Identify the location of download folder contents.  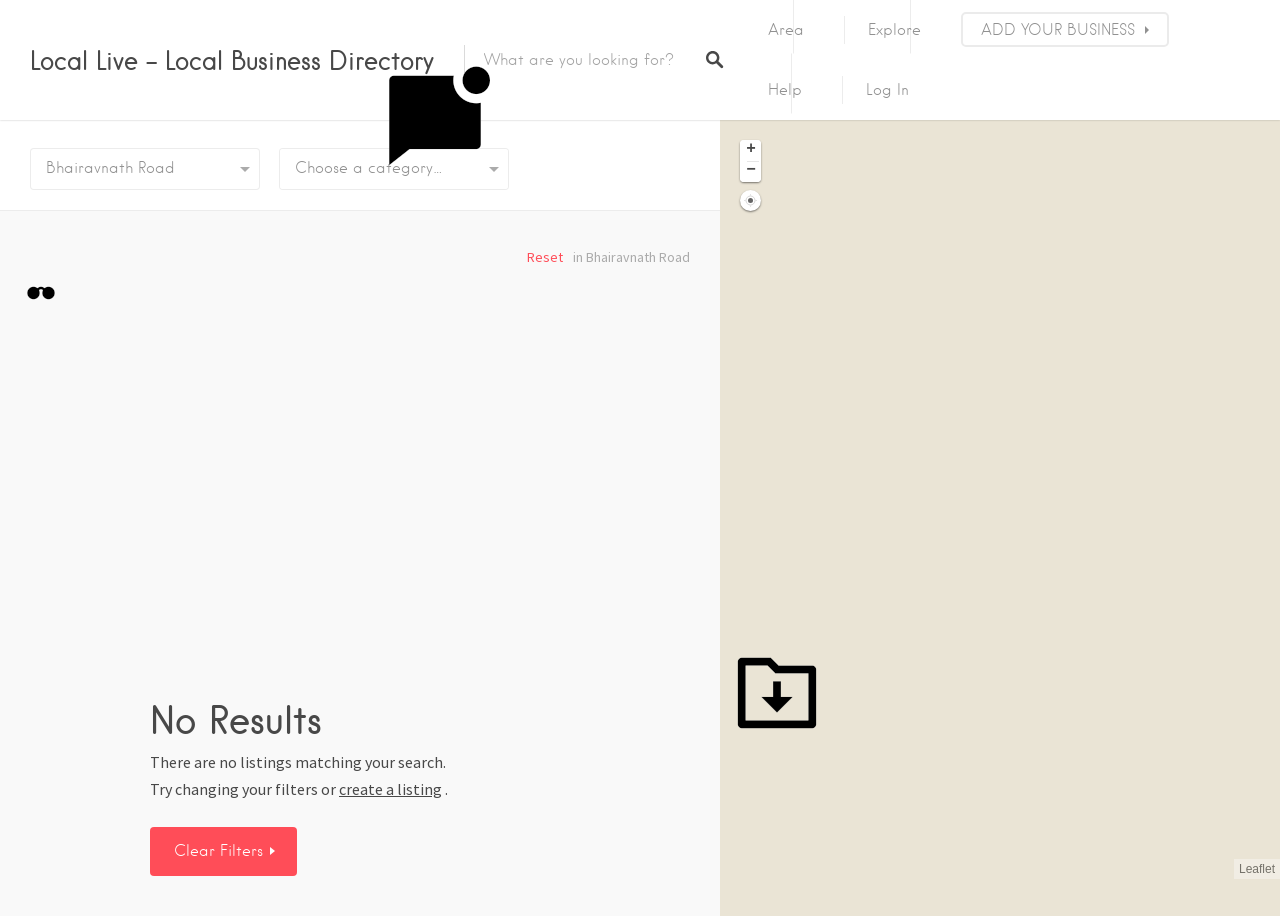
(777, 693).